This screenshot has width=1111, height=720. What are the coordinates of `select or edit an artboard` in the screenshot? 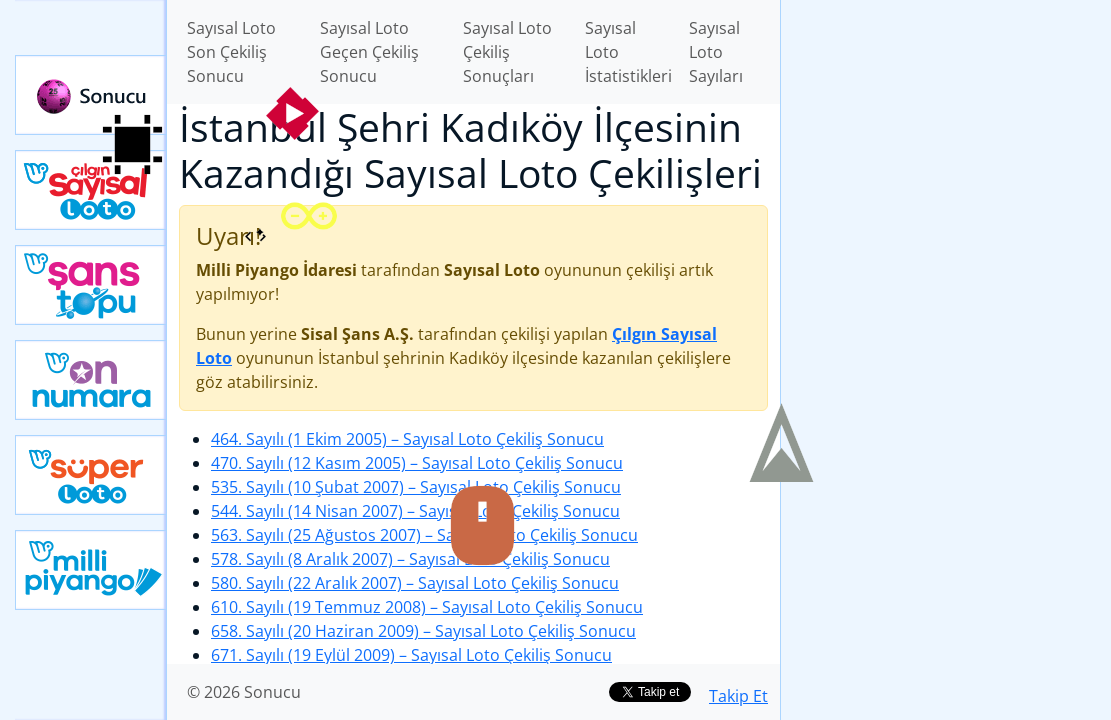 It's located at (132, 144).